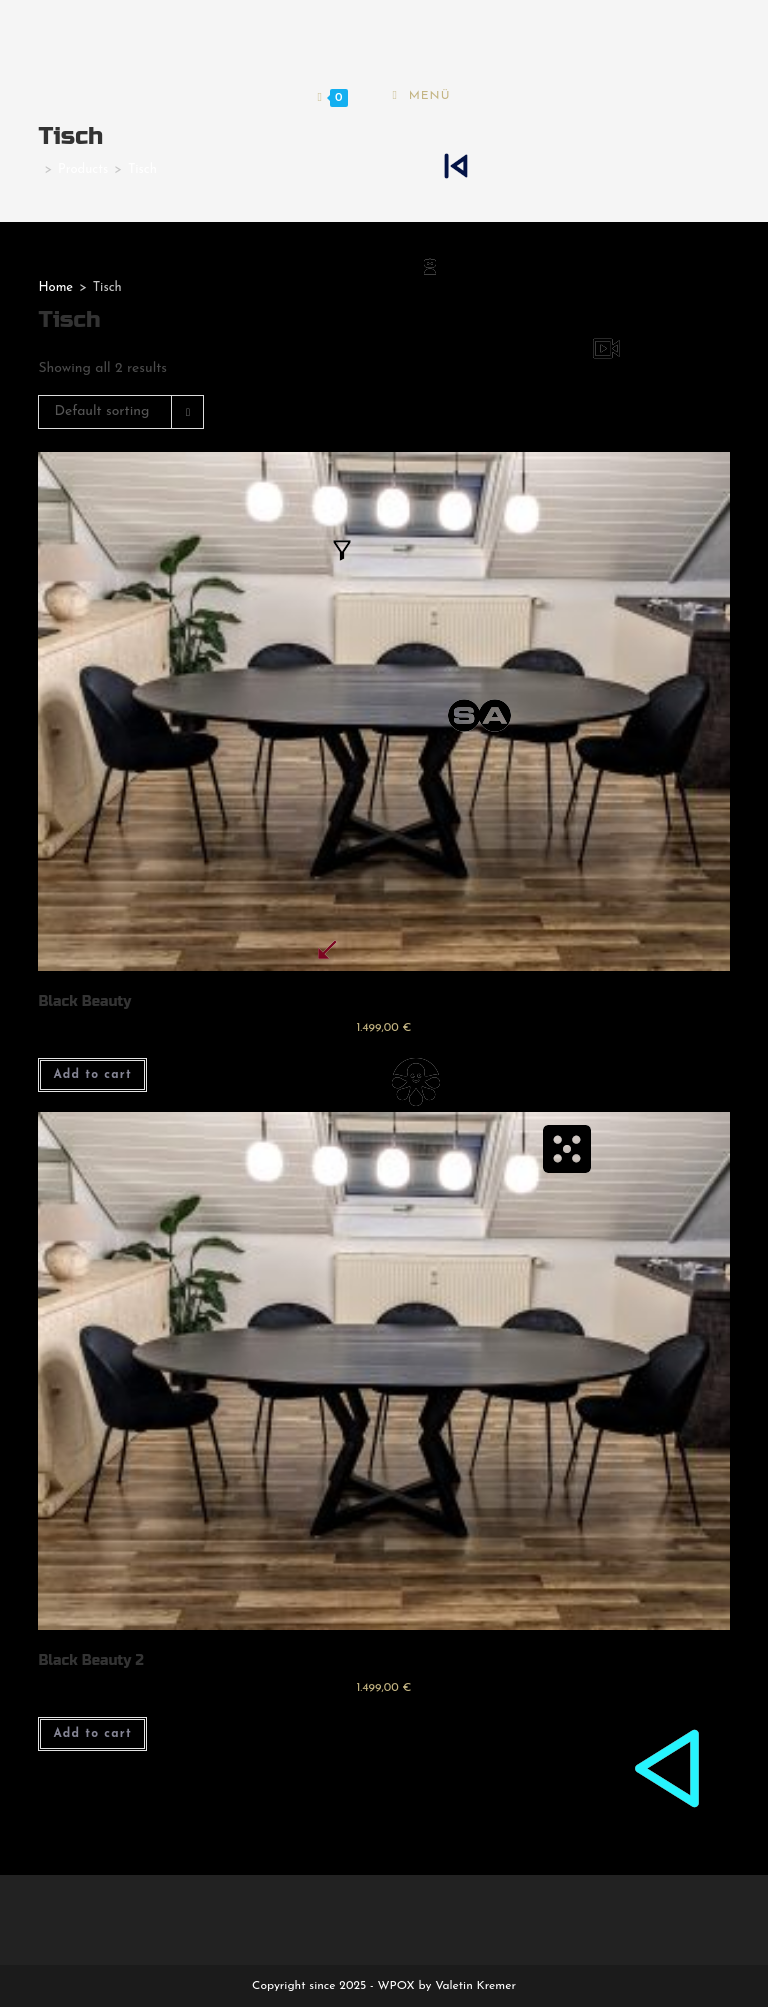  What do you see at coordinates (327, 950) in the screenshot?
I see `navigate back and down` at bounding box center [327, 950].